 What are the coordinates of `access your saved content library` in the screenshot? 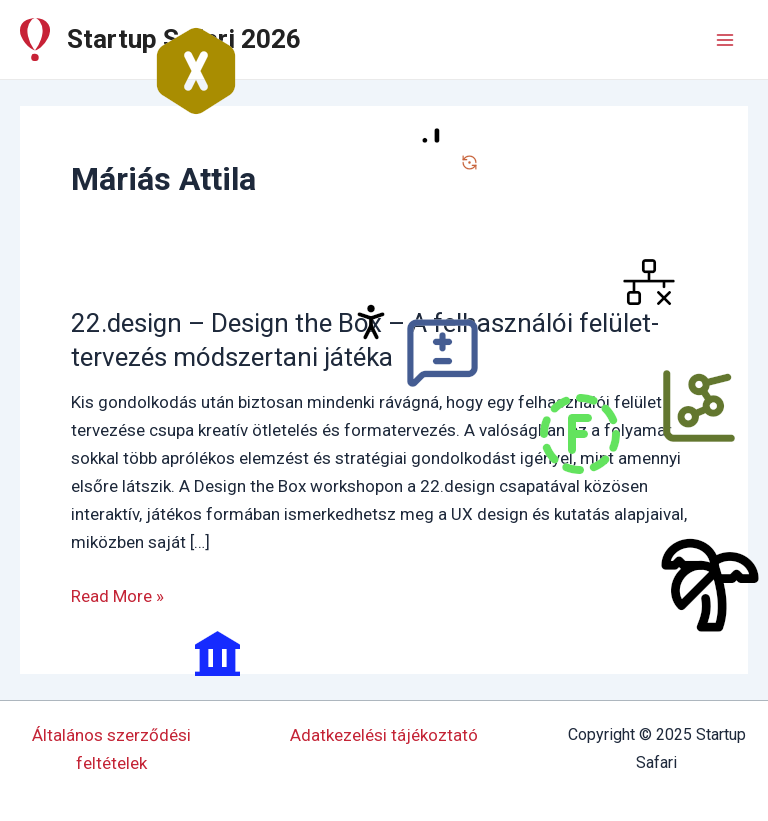 It's located at (217, 653).